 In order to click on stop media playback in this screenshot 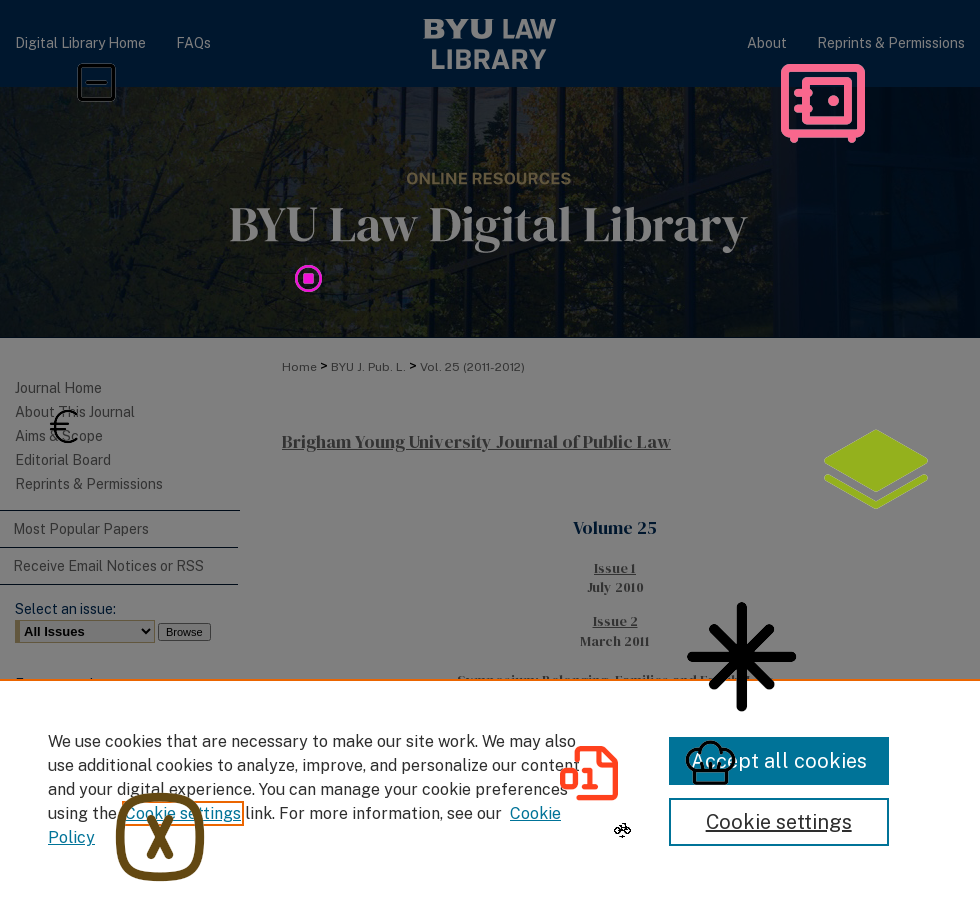, I will do `click(308, 278)`.